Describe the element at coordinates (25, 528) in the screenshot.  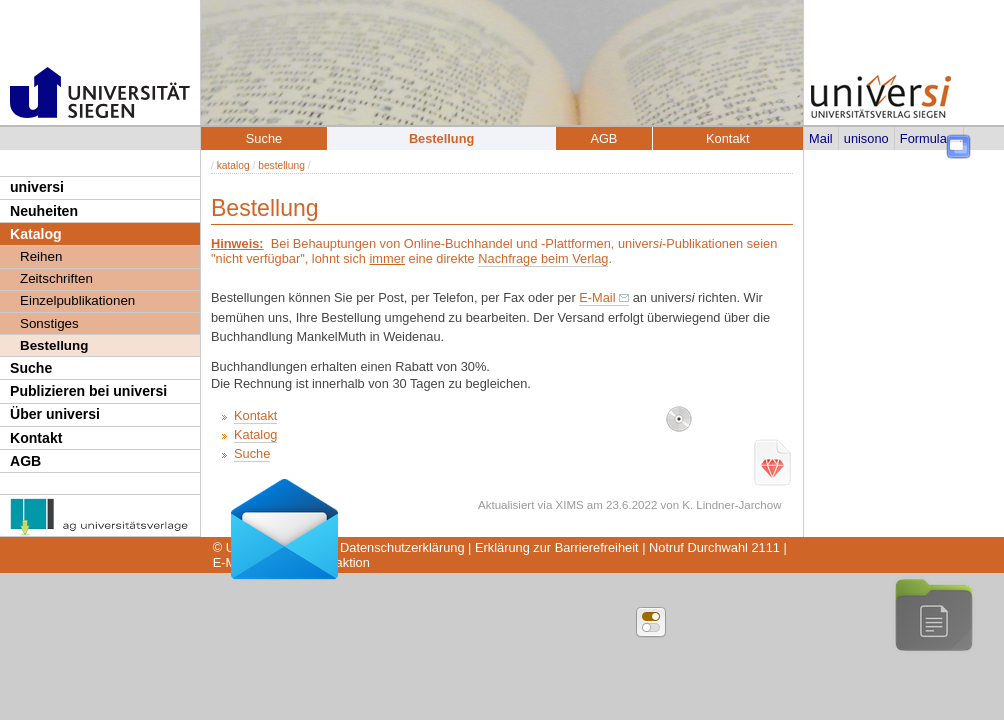
I see `save the current file or document` at that location.